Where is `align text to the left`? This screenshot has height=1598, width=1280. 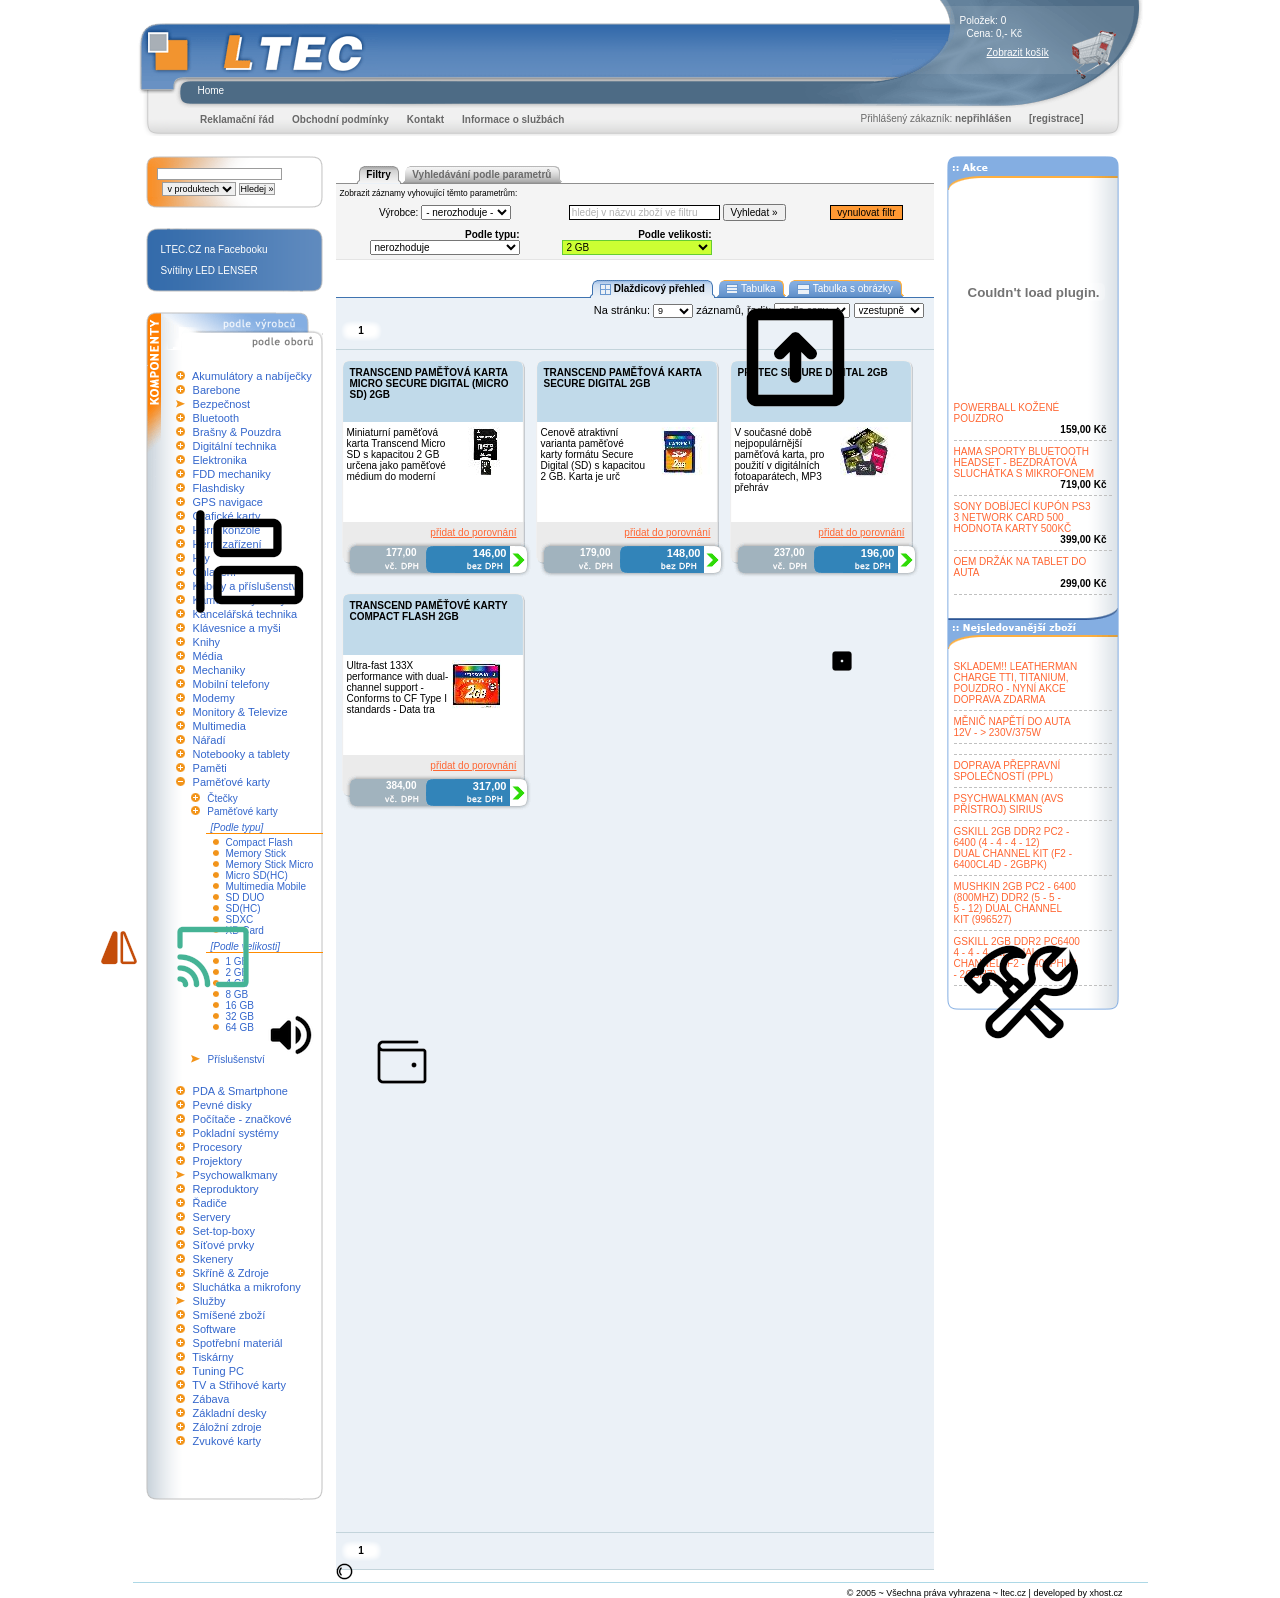 align text to the left is located at coordinates (247, 561).